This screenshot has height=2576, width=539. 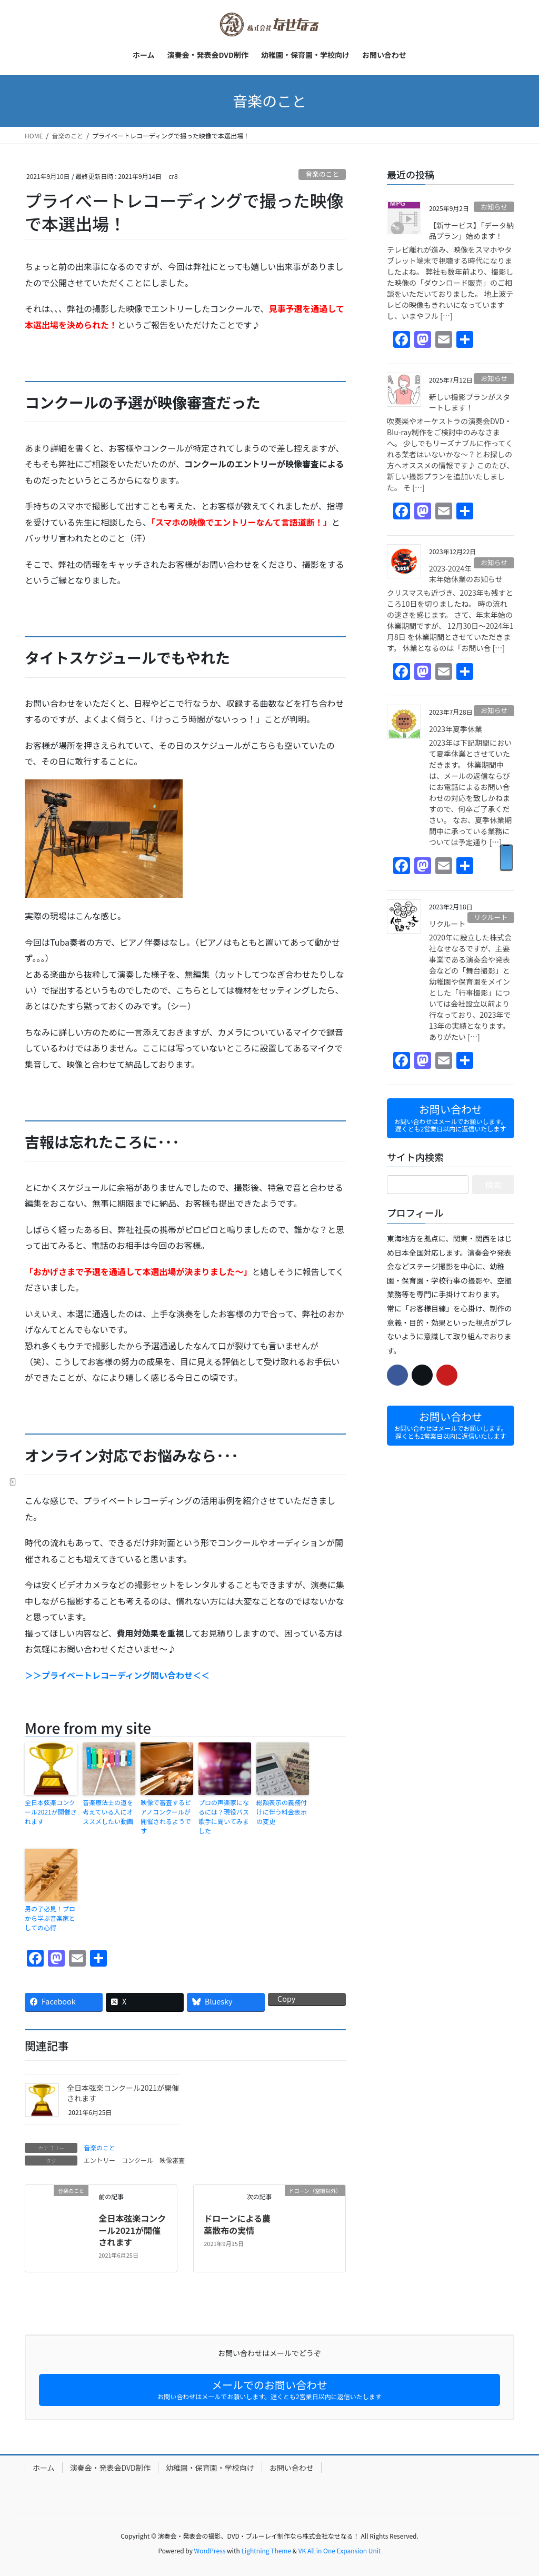 What do you see at coordinates (506, 858) in the screenshot?
I see `iPhone XS device icon` at bounding box center [506, 858].